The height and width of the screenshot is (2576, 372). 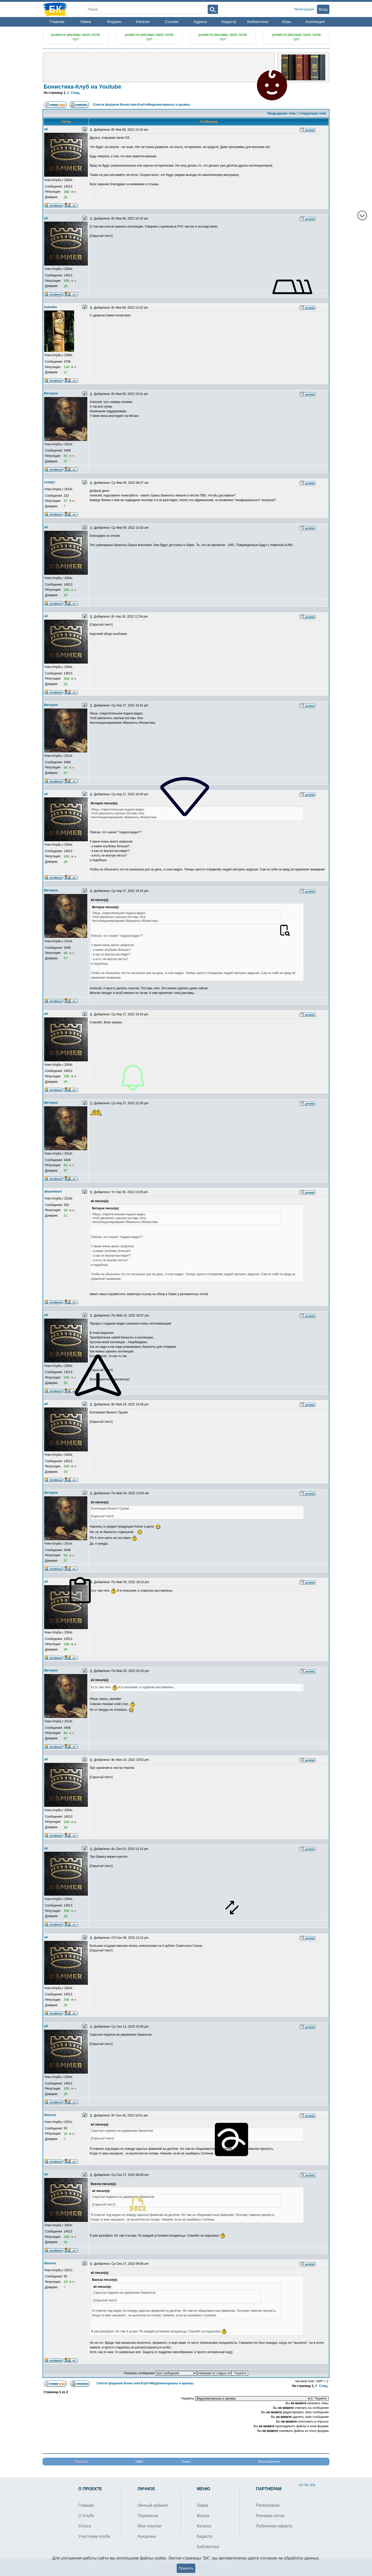 What do you see at coordinates (272, 85) in the screenshot?
I see `access baby or child-related features` at bounding box center [272, 85].